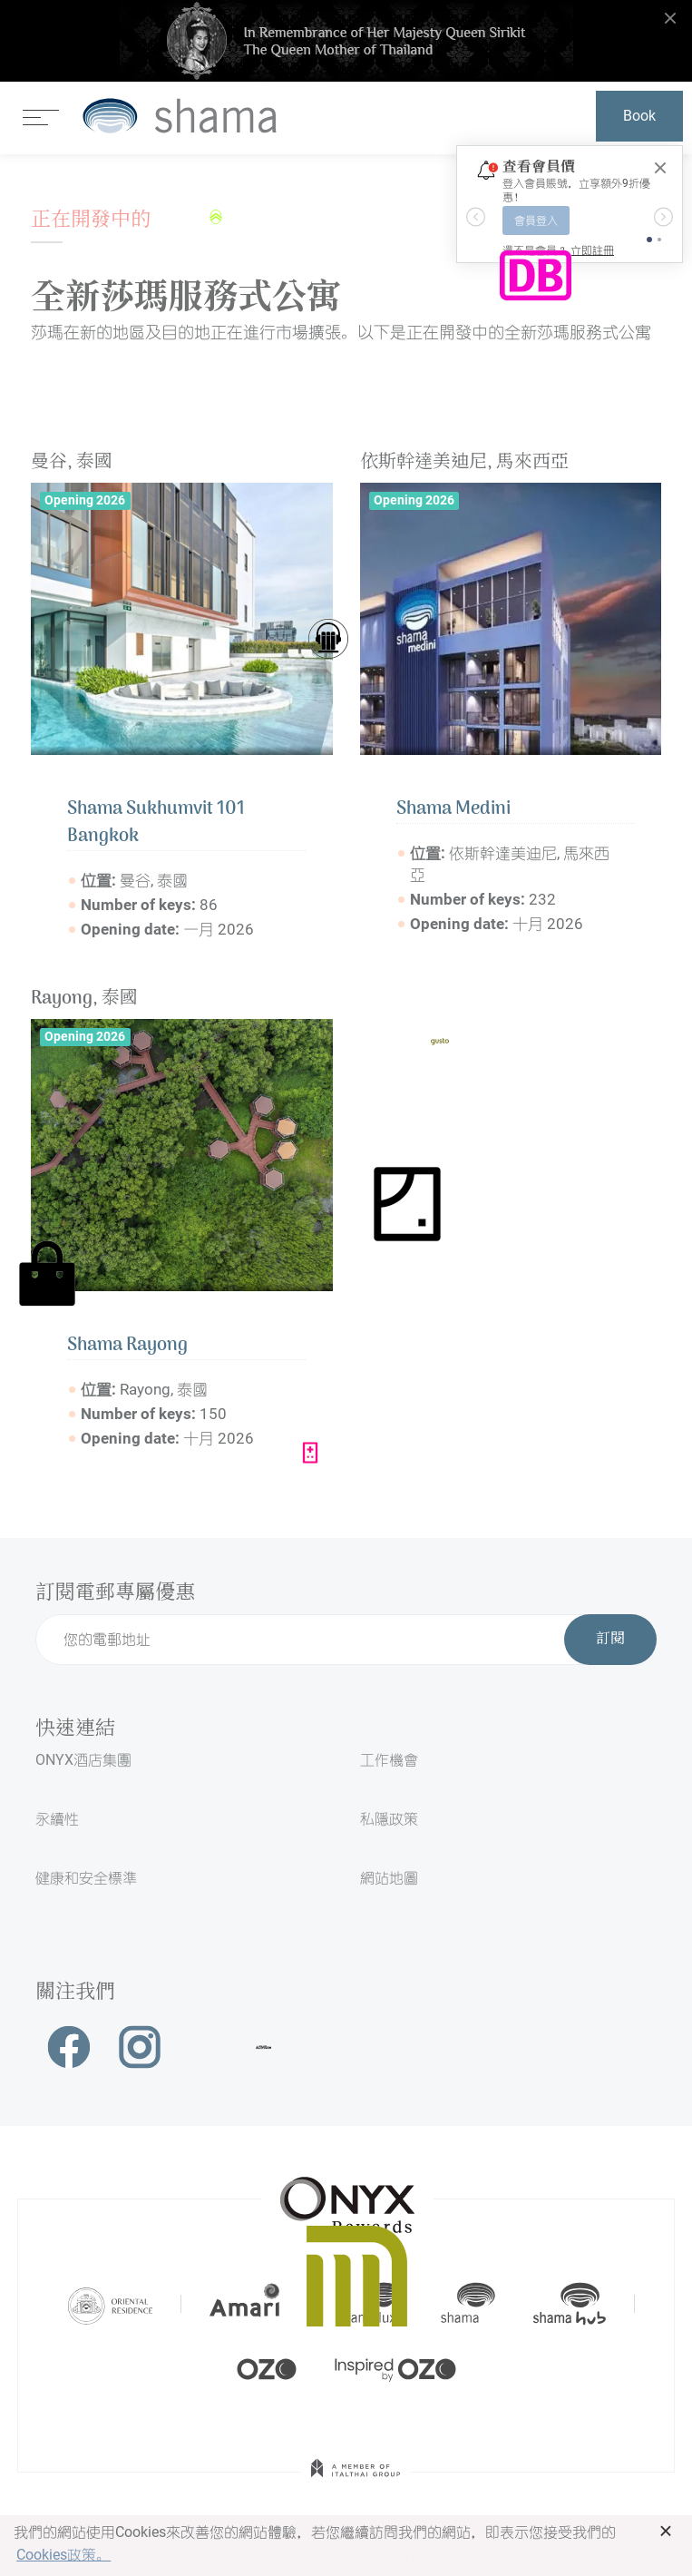  I want to click on access gusto payroll and HR services, so click(440, 1042).